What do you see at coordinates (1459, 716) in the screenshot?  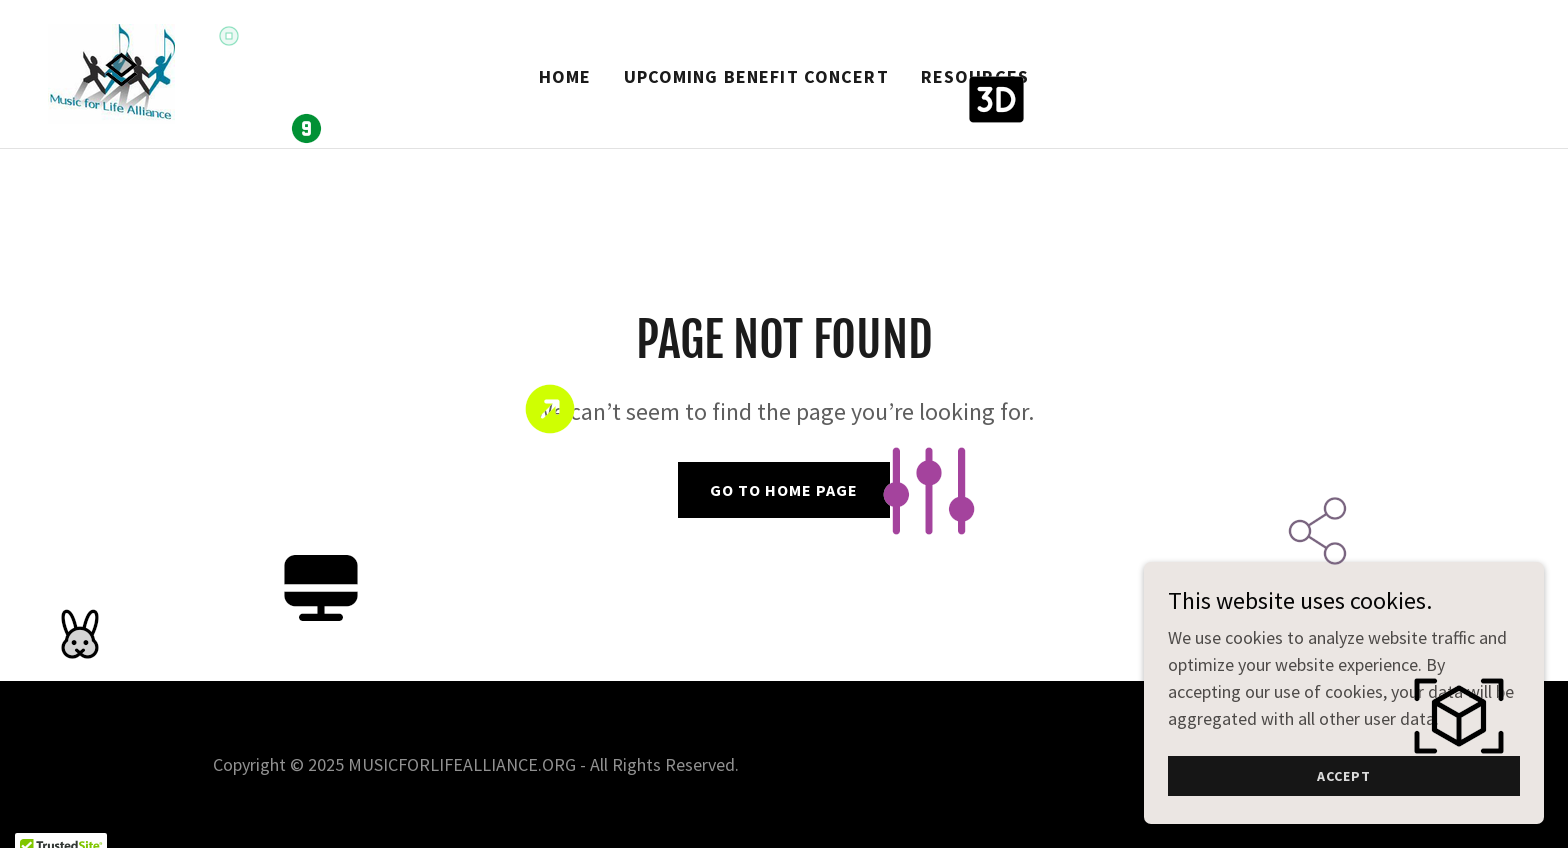 I see `scan or capture a 3D object` at bounding box center [1459, 716].